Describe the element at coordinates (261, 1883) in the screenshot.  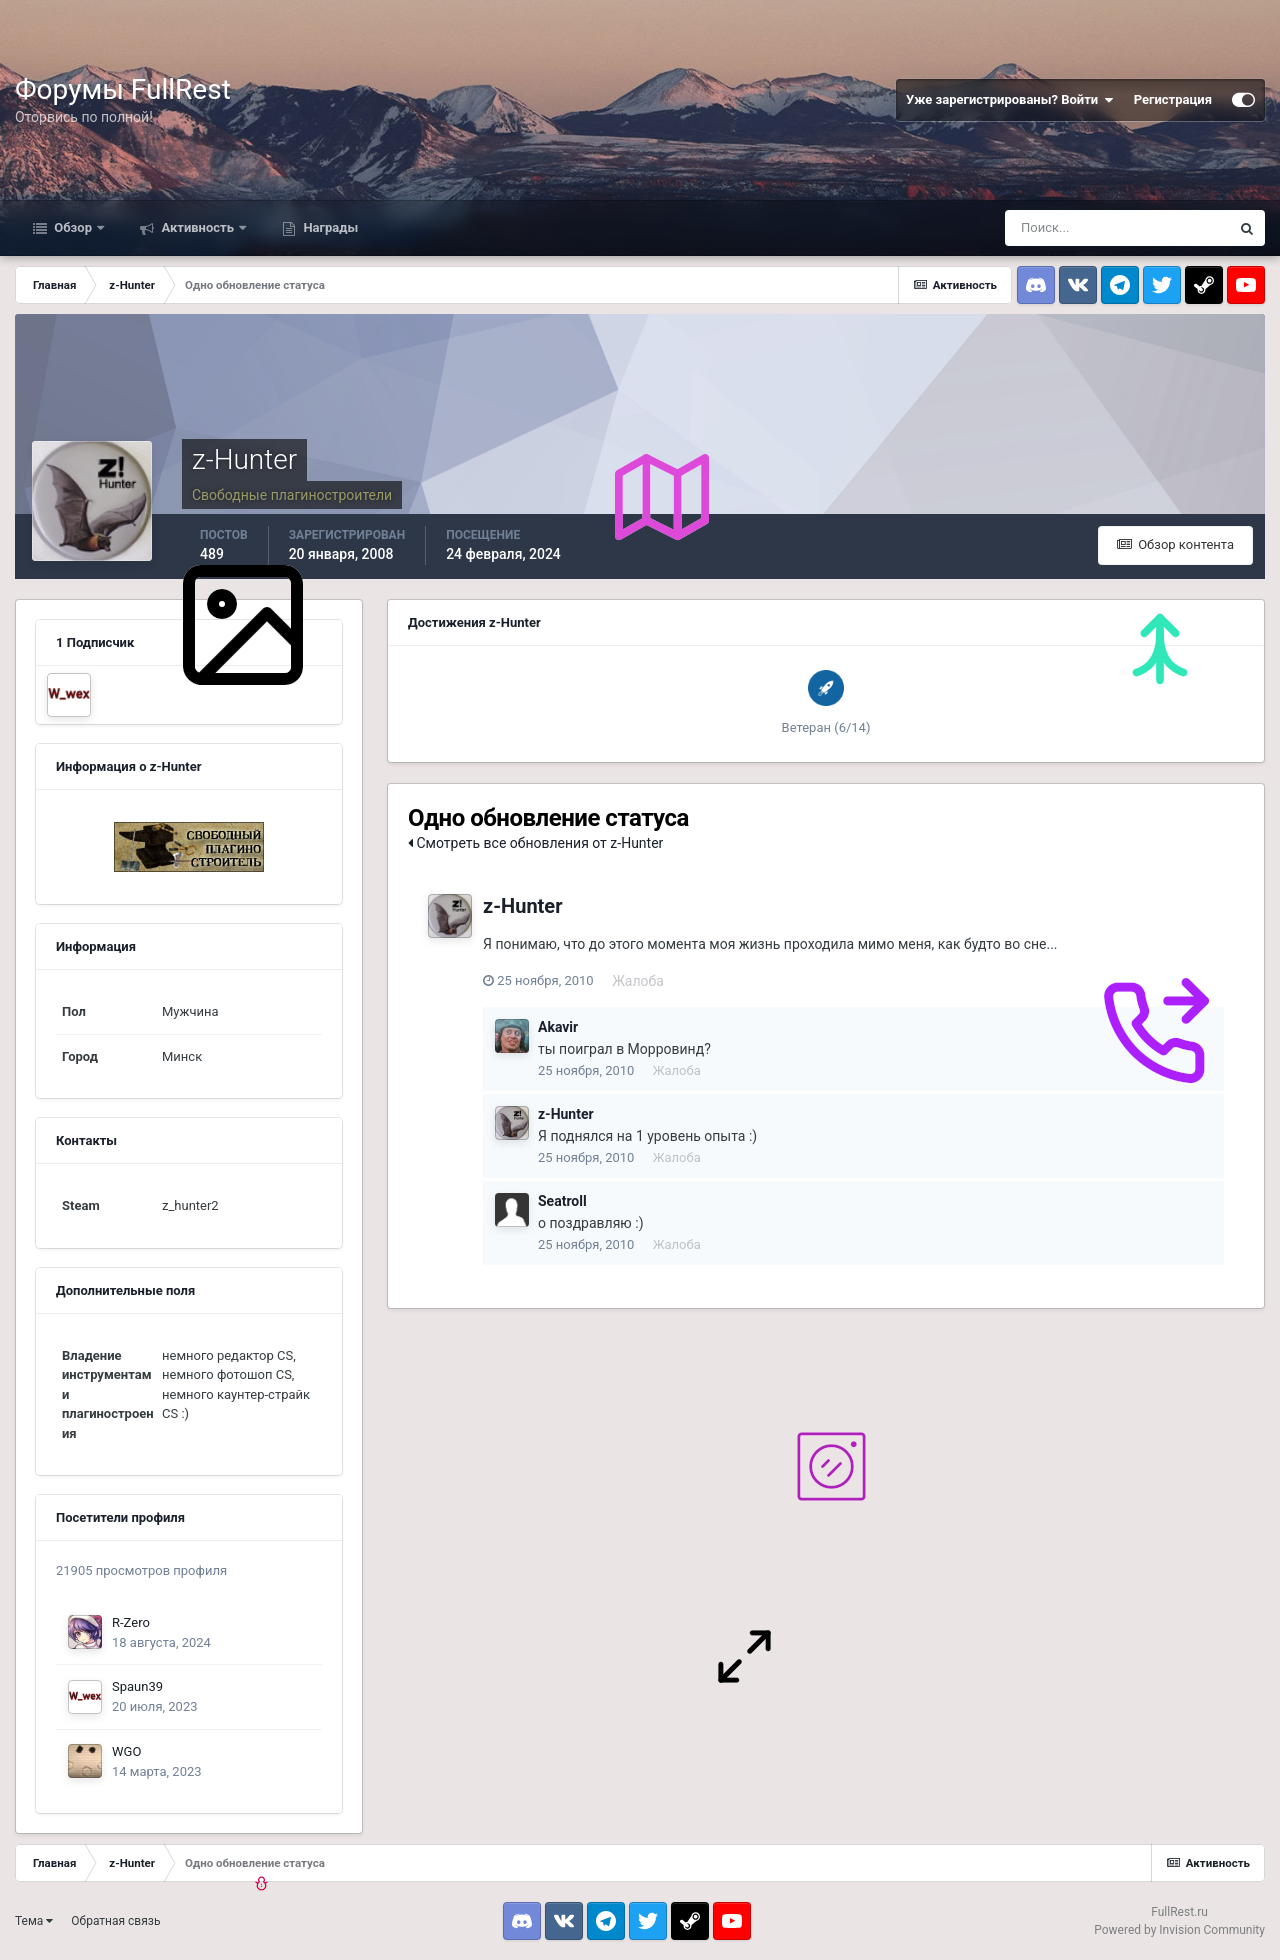
I see `indicates winter or cold weather conditions` at that location.